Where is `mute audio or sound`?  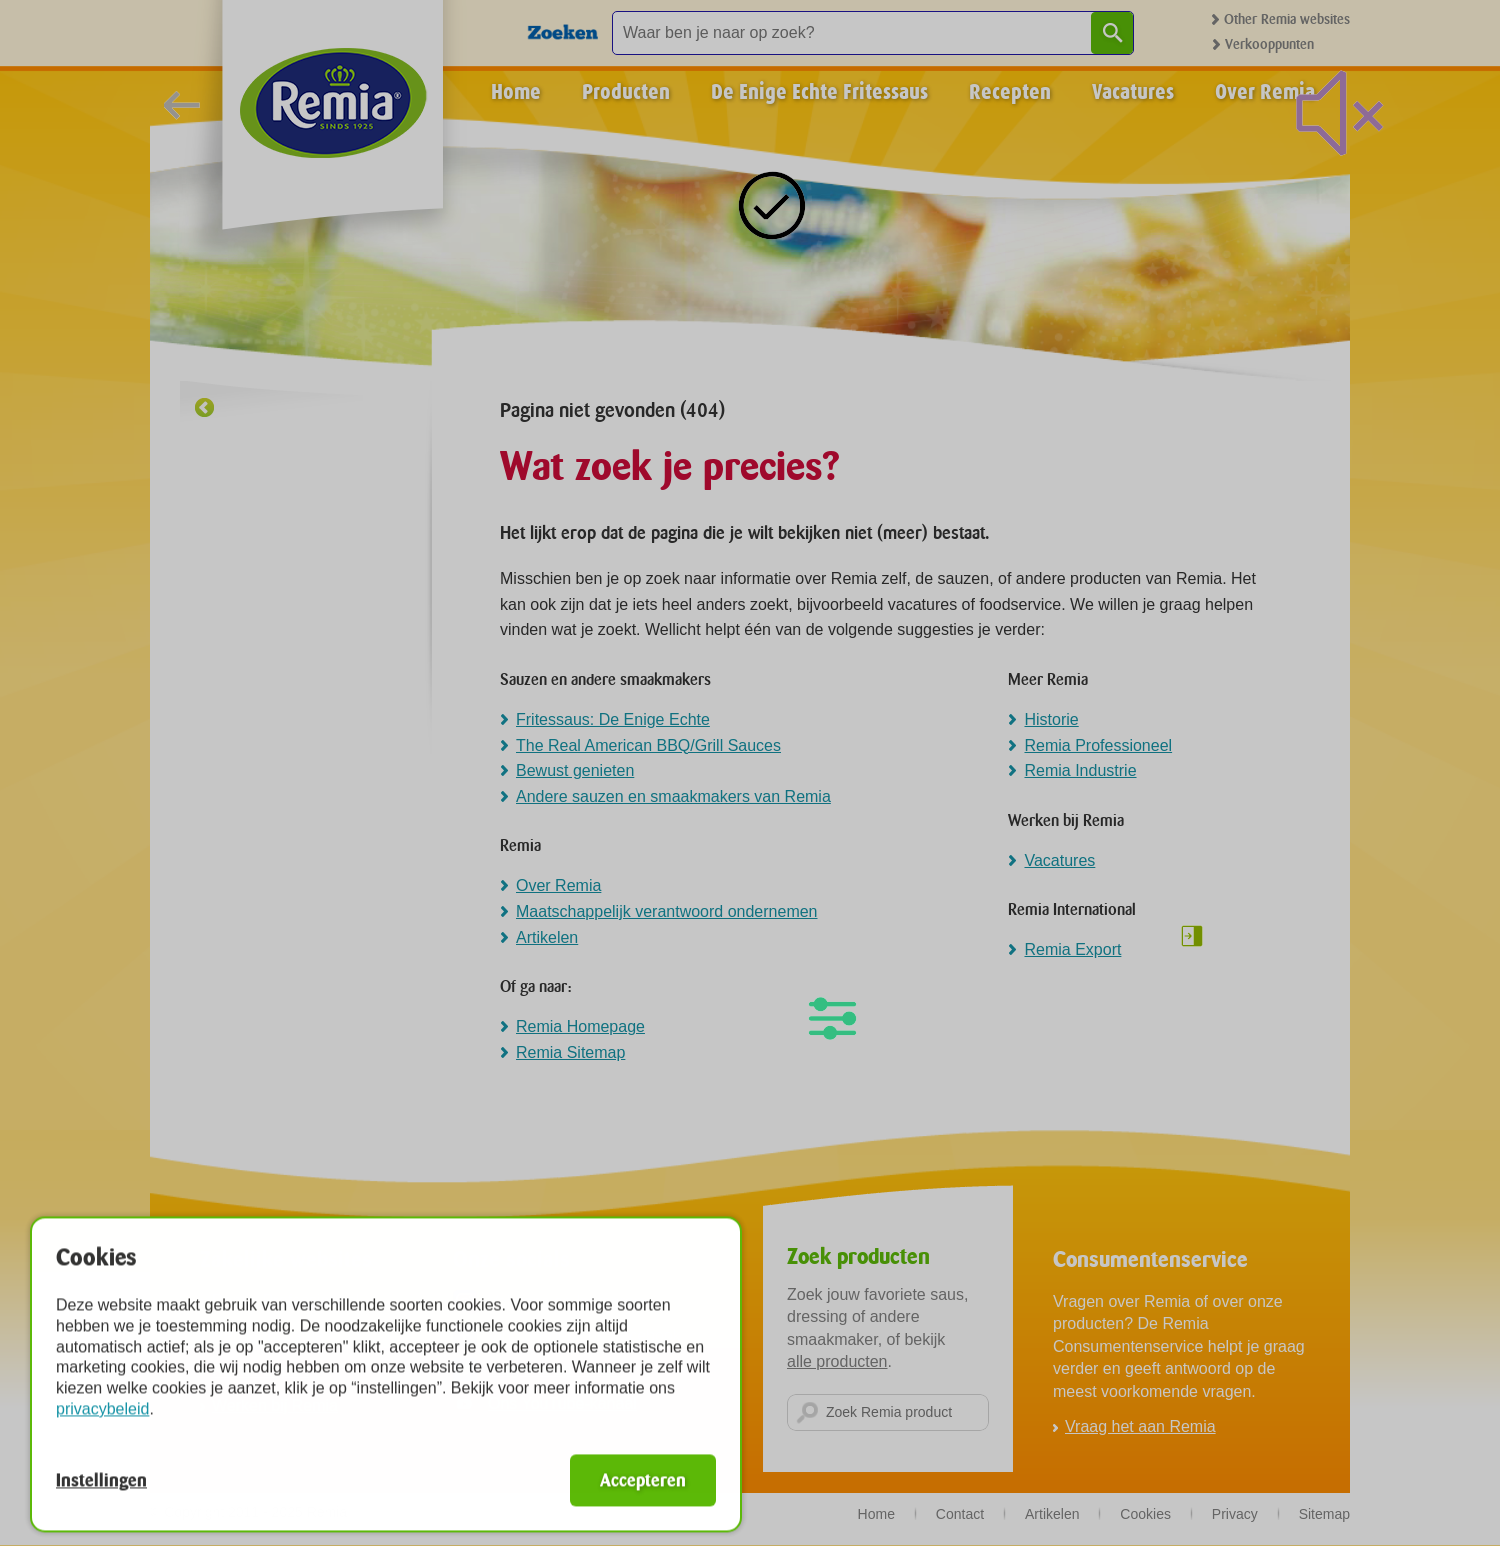
mute audio or sound is located at coordinates (1340, 113).